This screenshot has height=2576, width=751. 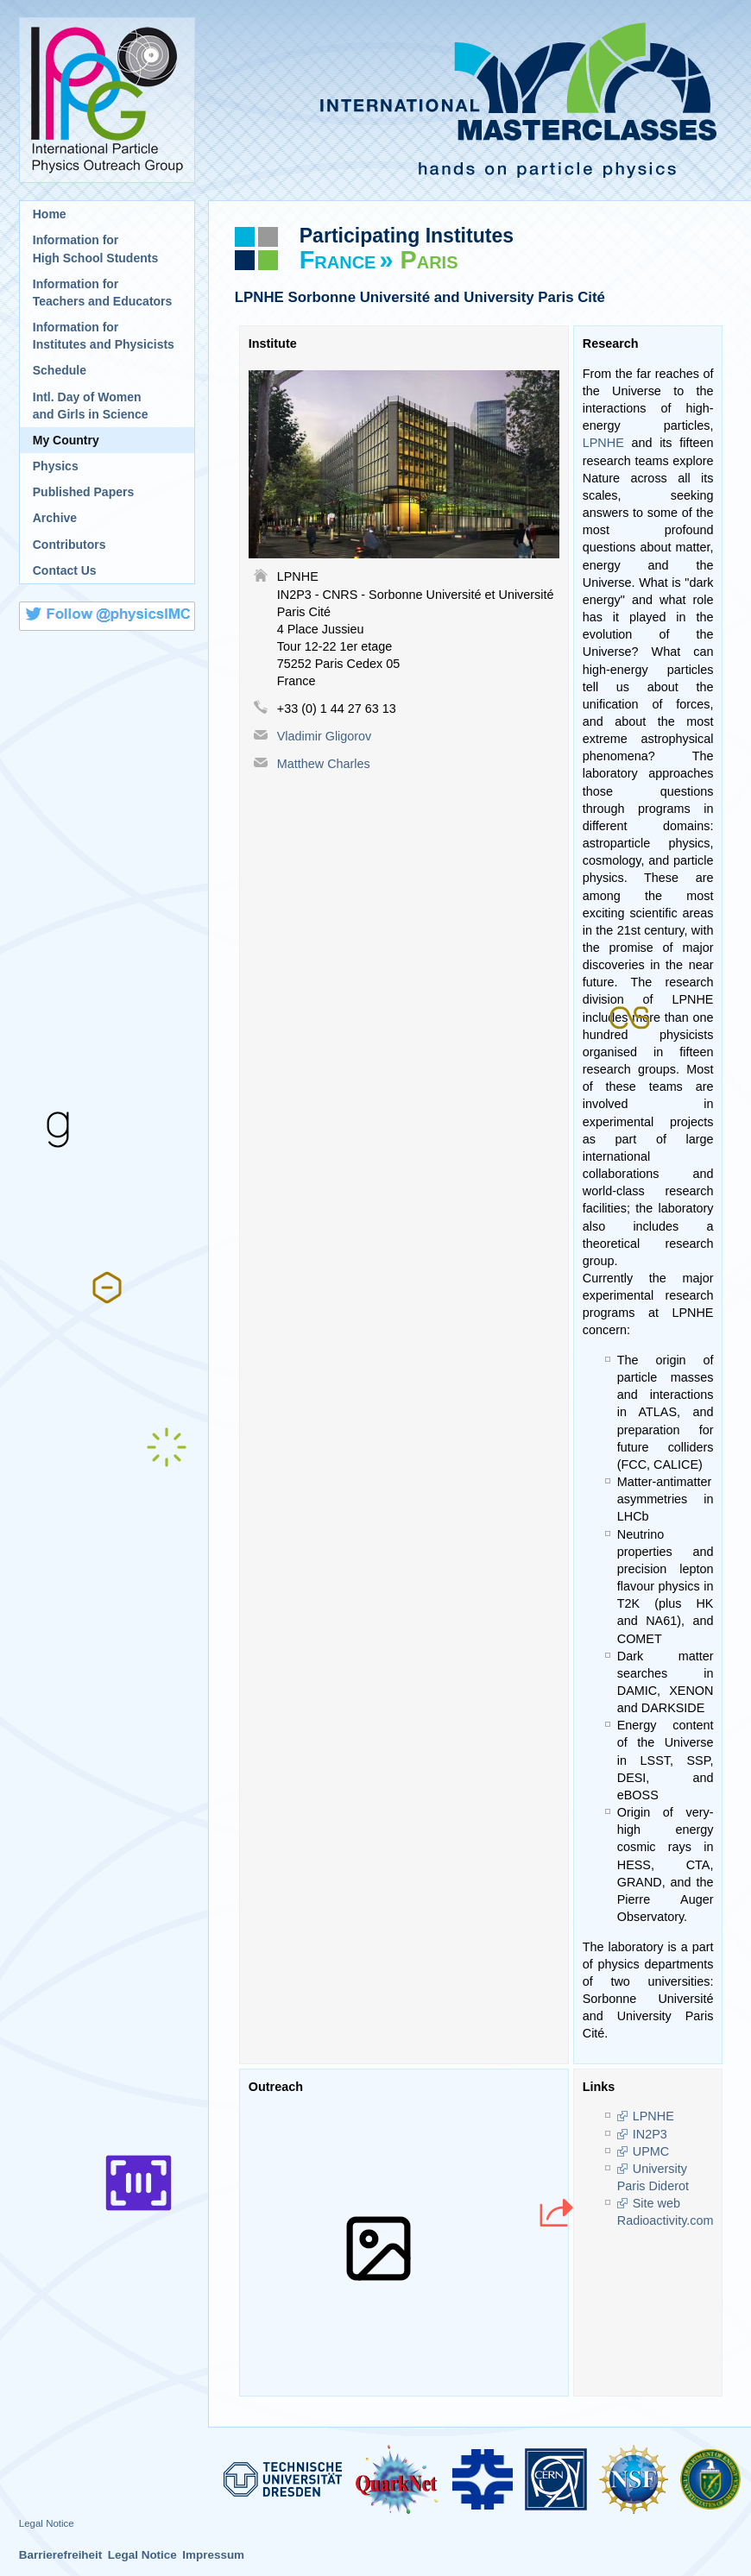 I want to click on view or open an image file, so click(x=378, y=2248).